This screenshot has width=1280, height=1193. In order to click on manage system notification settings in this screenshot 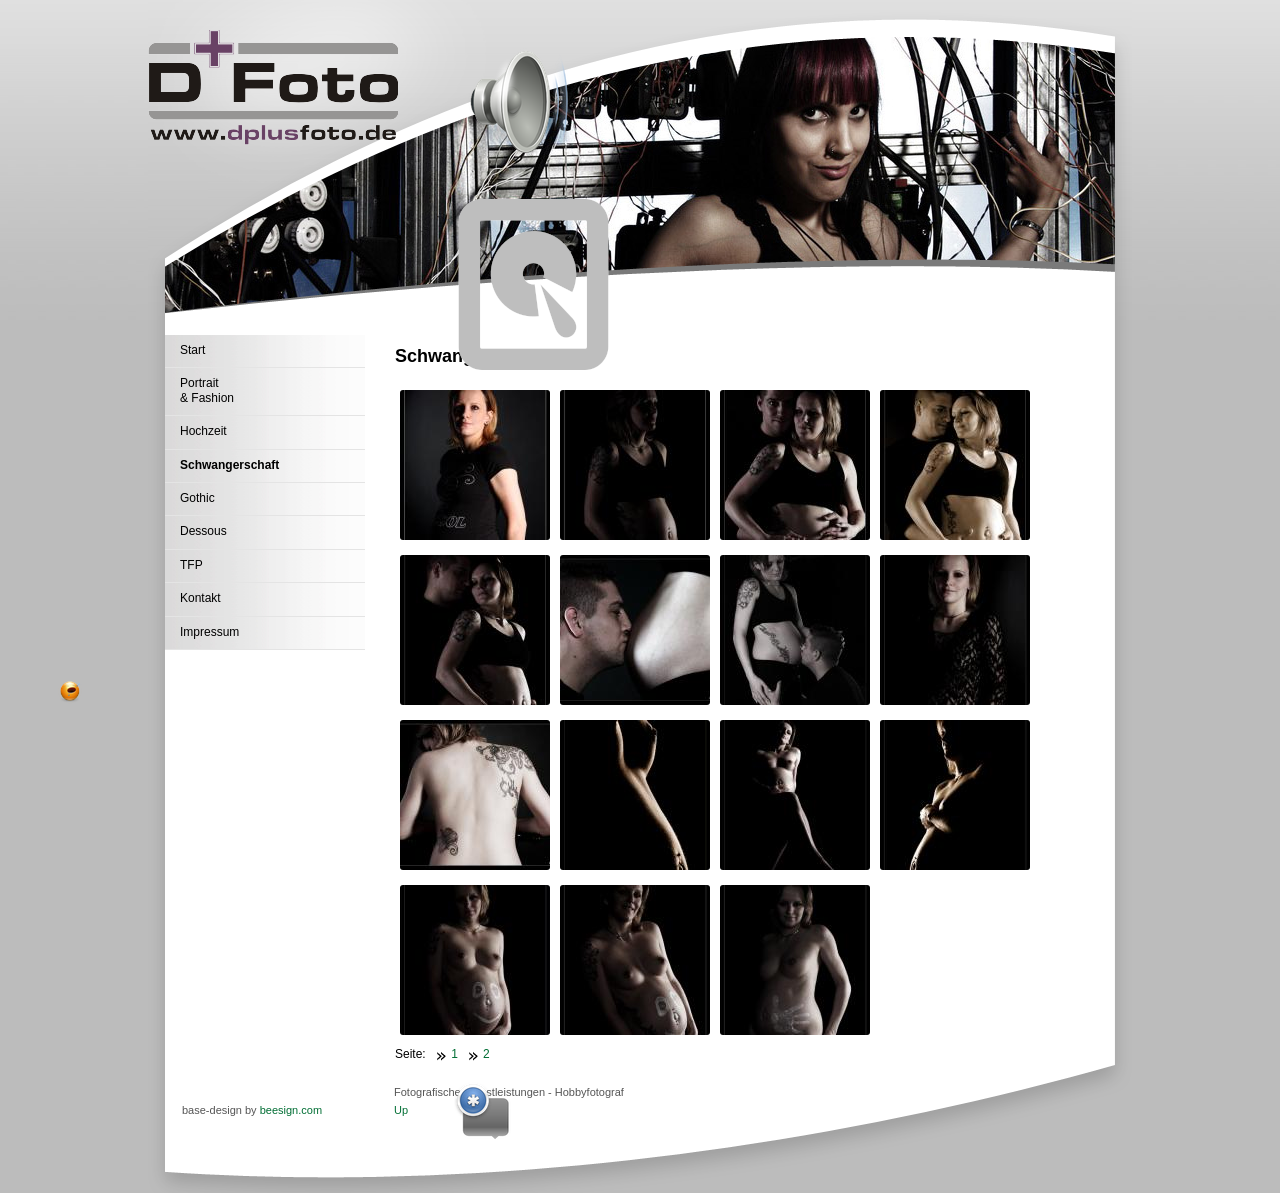, I will do `click(483, 1110)`.